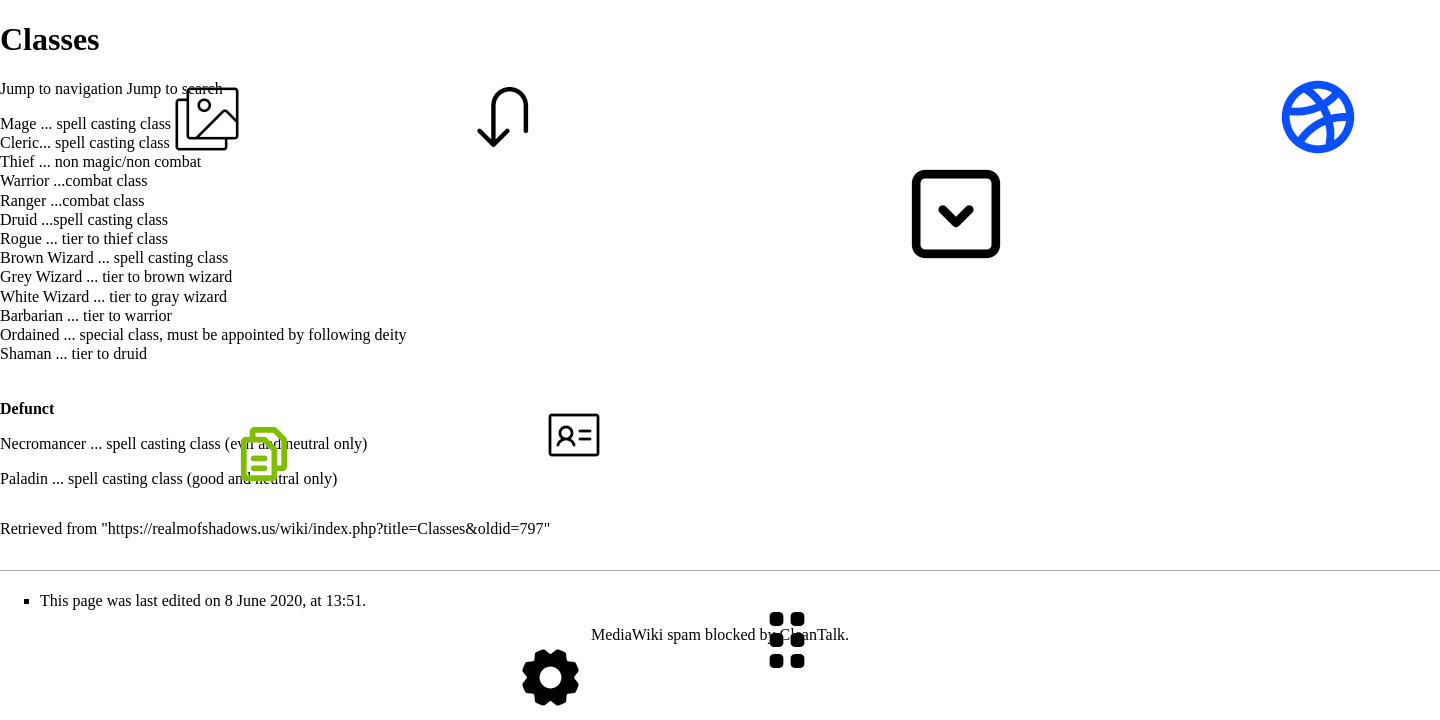  Describe the element at coordinates (956, 214) in the screenshot. I see `expand content or reveal more options` at that location.